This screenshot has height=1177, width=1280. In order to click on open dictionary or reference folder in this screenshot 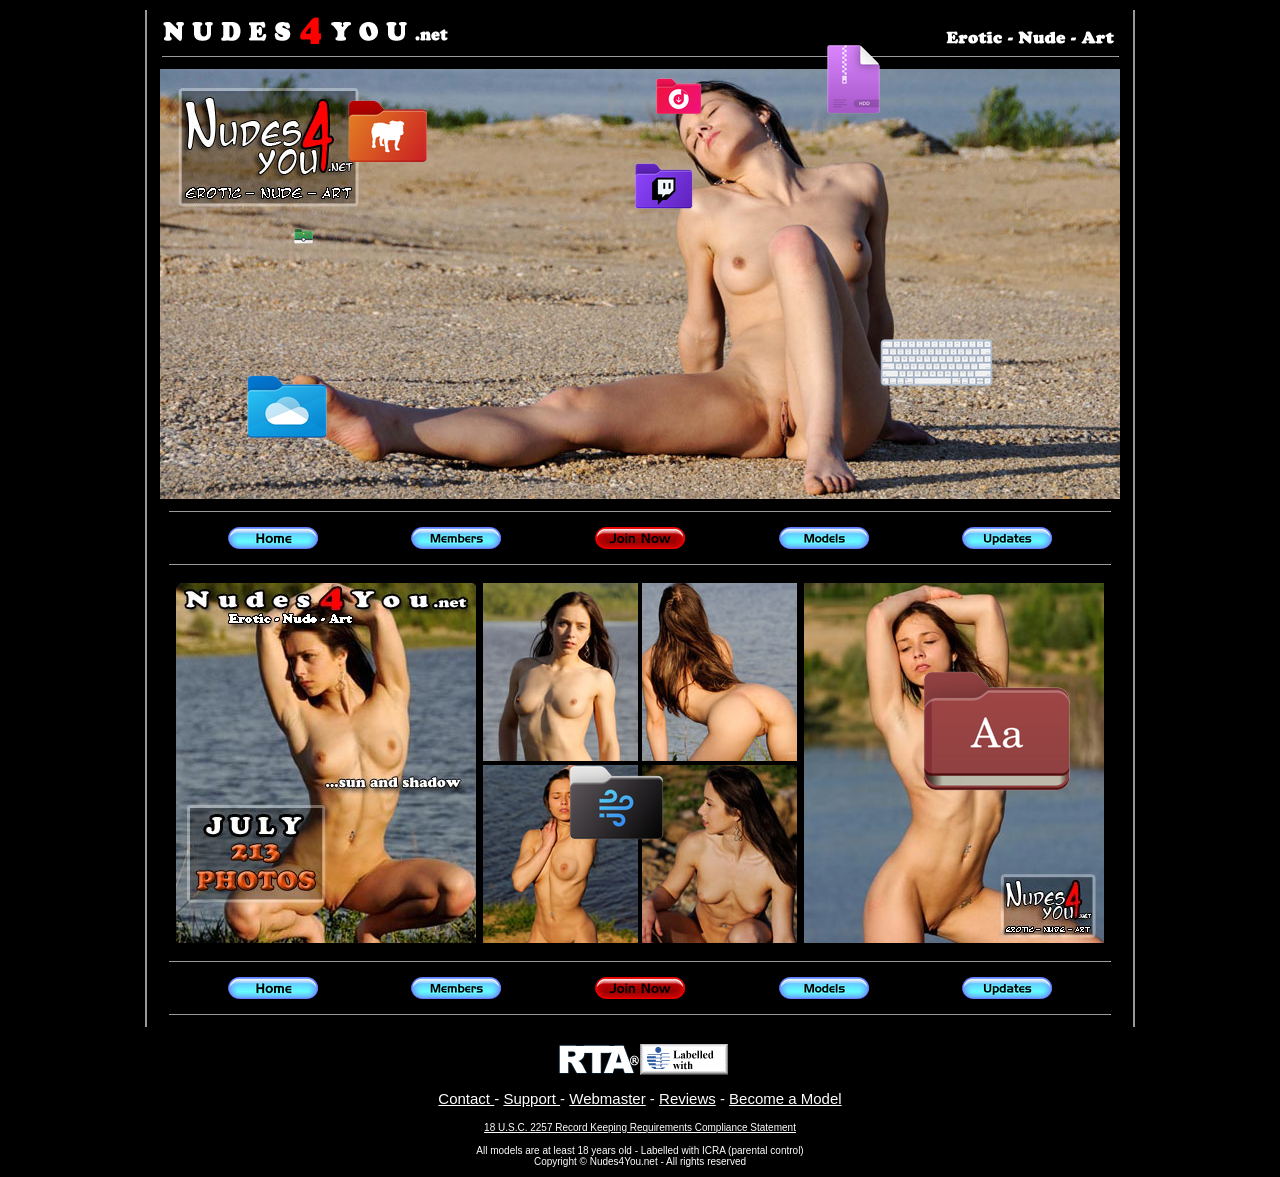, I will do `click(996, 733)`.